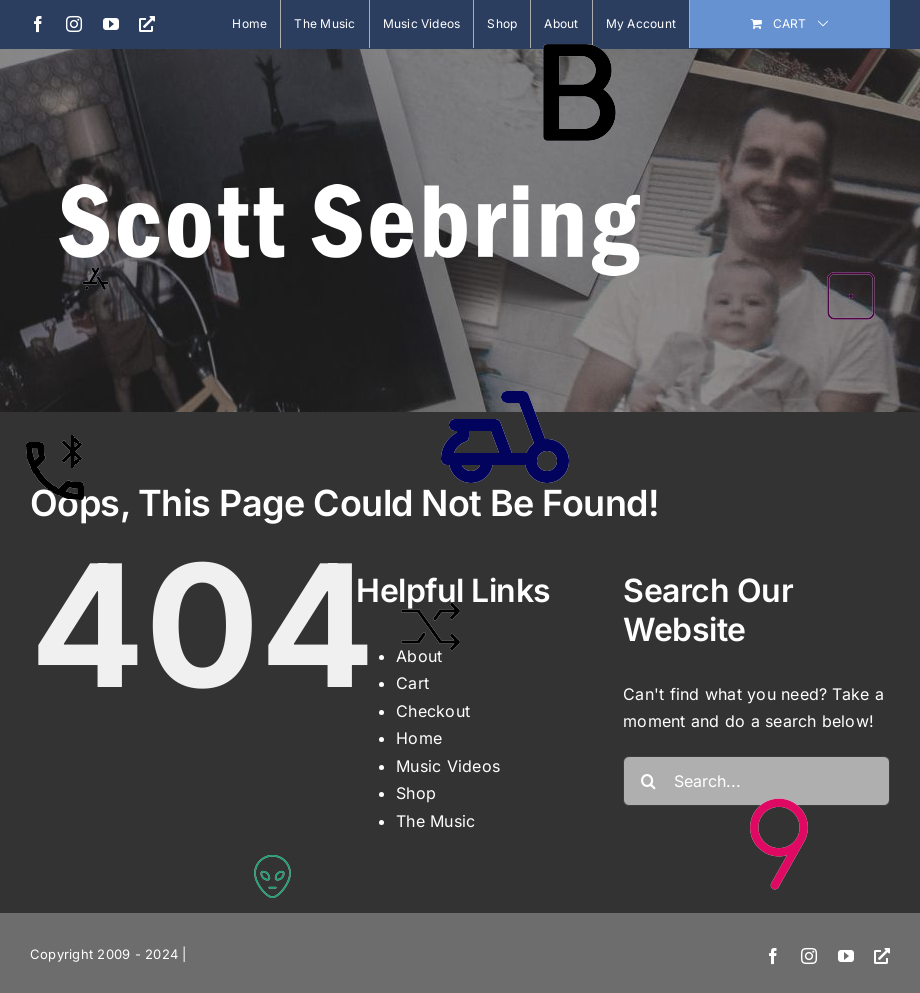 The image size is (920, 993). What do you see at coordinates (851, 296) in the screenshot?
I see `indicates a roll result of one` at bounding box center [851, 296].